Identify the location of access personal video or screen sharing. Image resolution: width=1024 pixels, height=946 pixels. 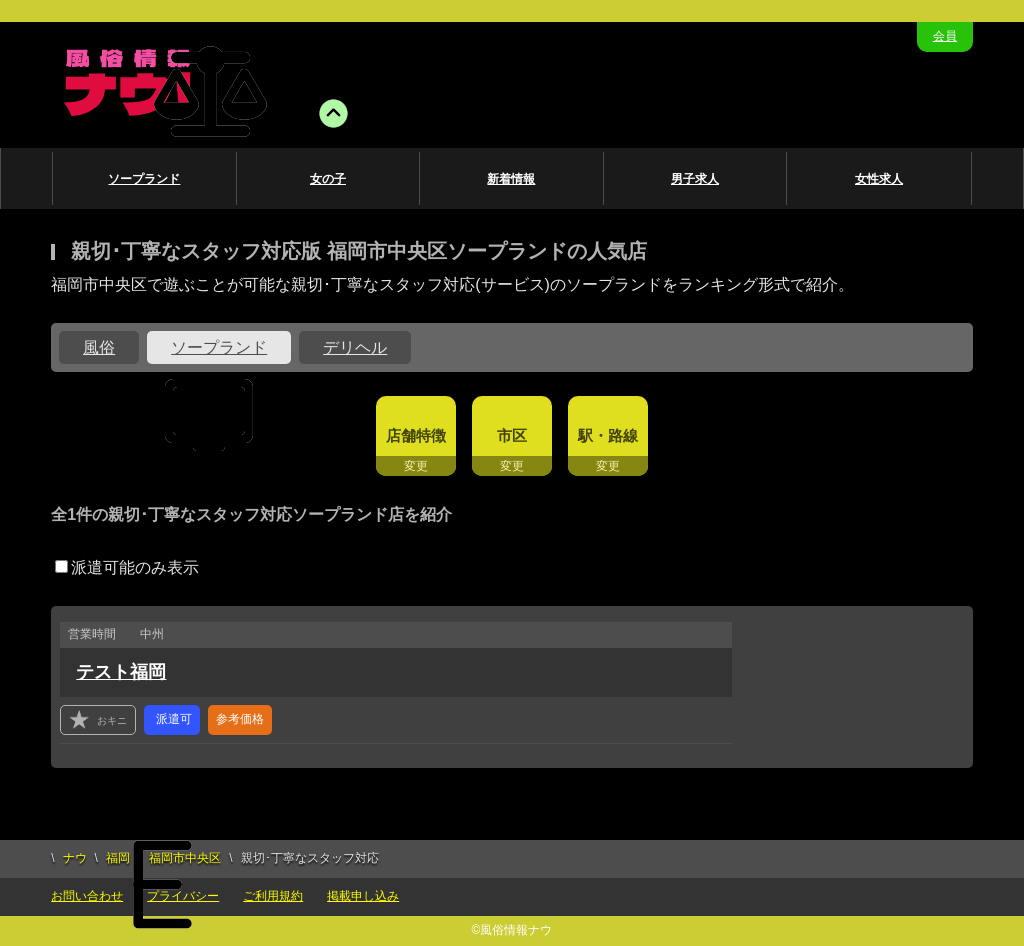
(209, 415).